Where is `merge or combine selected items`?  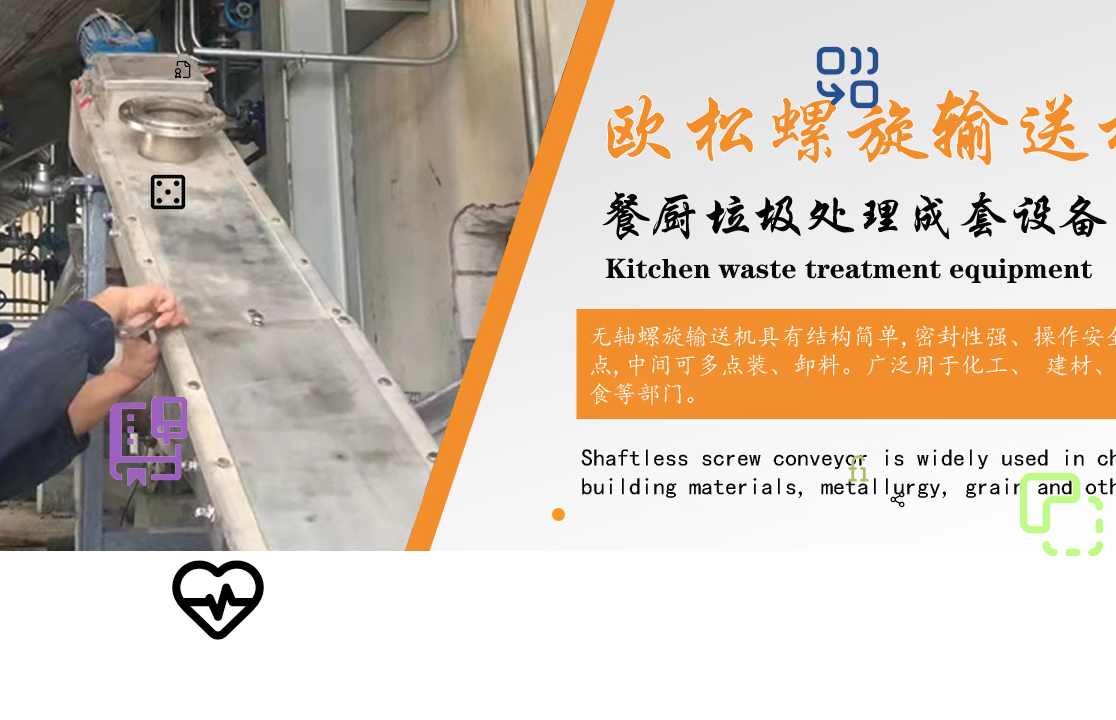 merge or combine selected items is located at coordinates (847, 77).